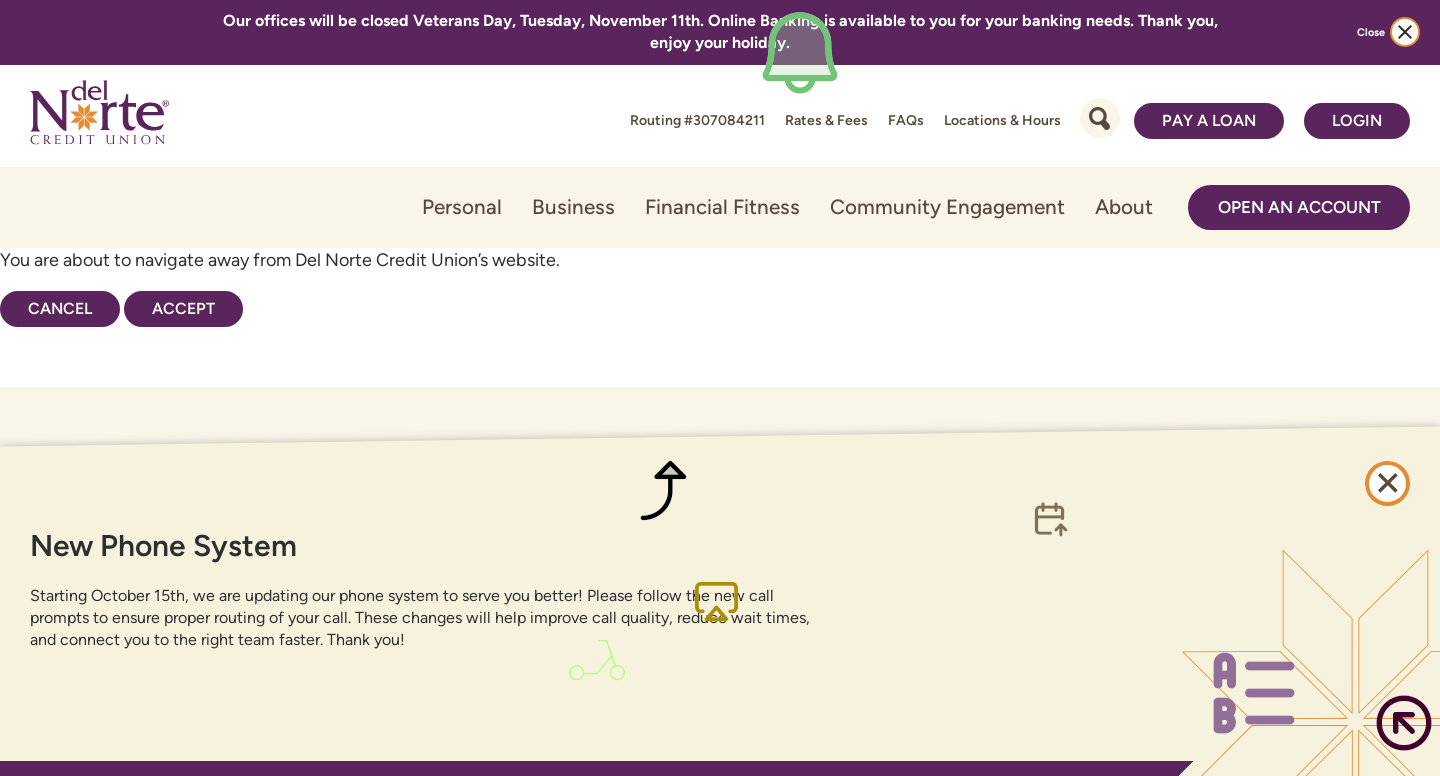 Image resolution: width=1440 pixels, height=776 pixels. Describe the element at coordinates (716, 601) in the screenshot. I see `stream content to an external display` at that location.